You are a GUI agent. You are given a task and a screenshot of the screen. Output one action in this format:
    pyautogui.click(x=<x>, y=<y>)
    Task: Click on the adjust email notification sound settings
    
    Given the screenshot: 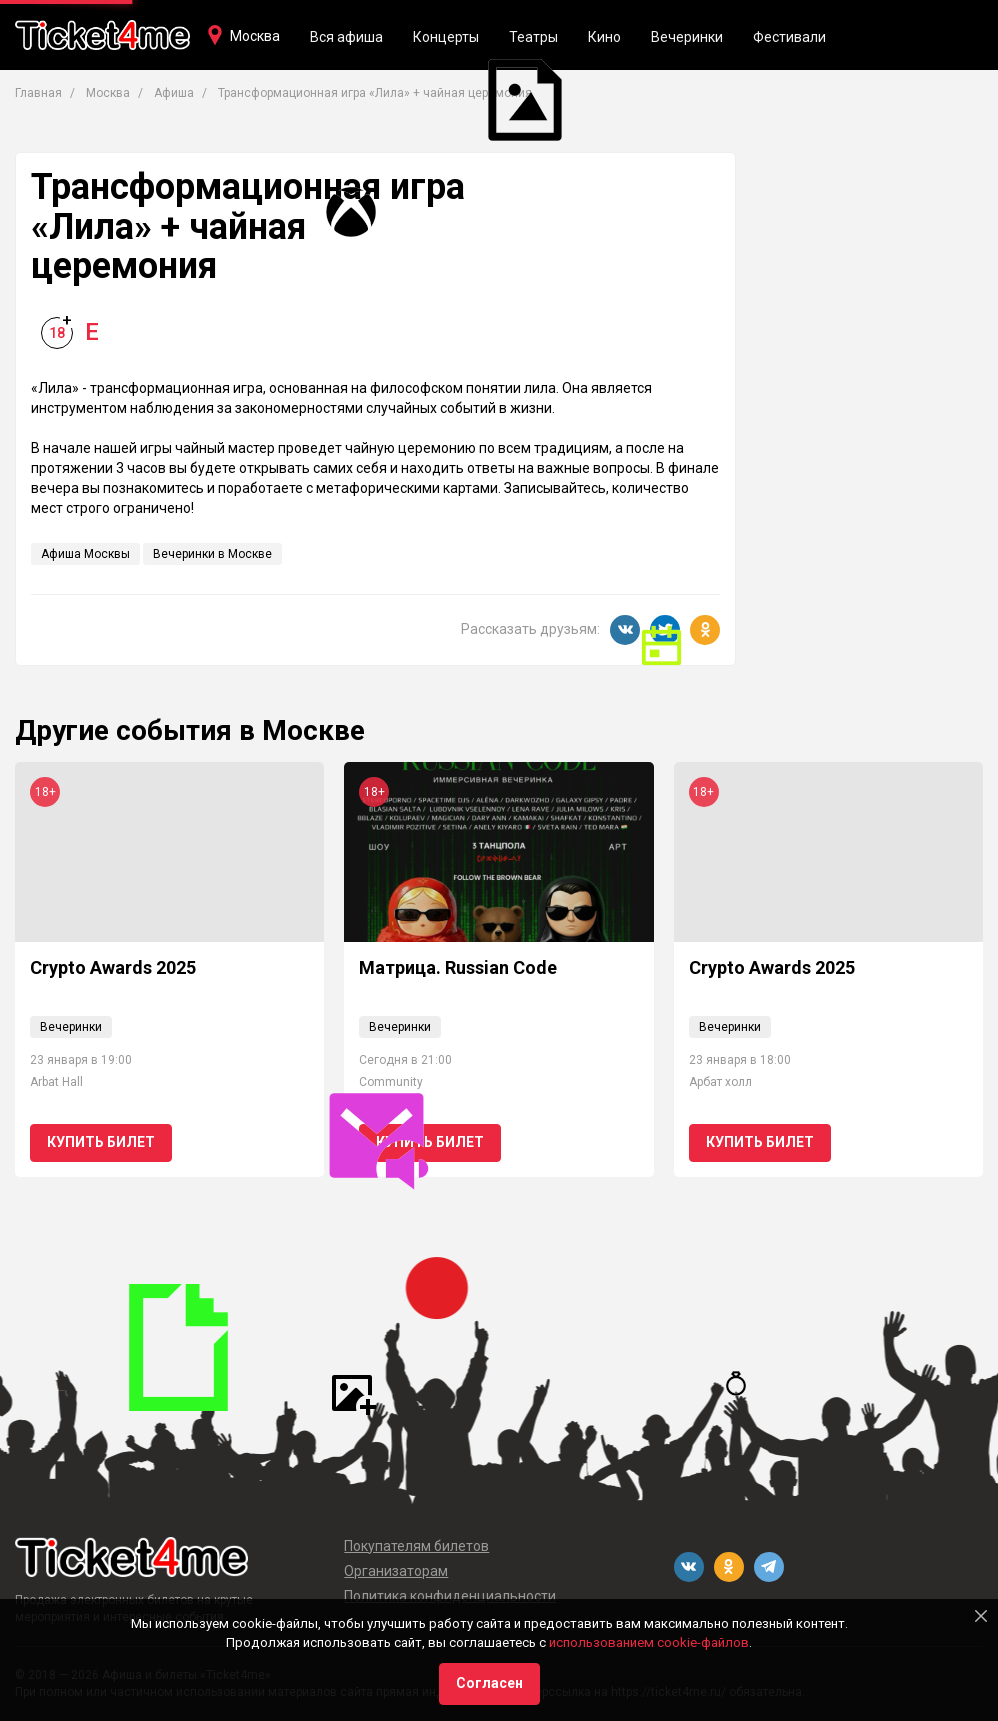 What is the action you would take?
    pyautogui.click(x=376, y=1135)
    